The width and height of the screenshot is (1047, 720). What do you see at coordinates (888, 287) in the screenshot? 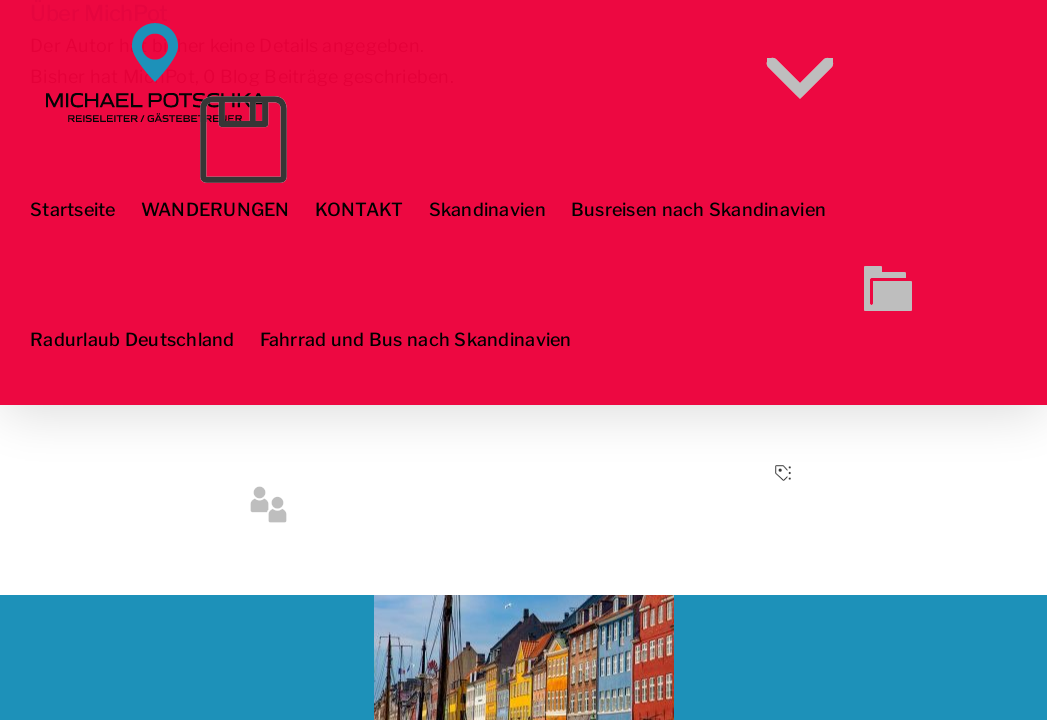
I see `access desktop folder` at bounding box center [888, 287].